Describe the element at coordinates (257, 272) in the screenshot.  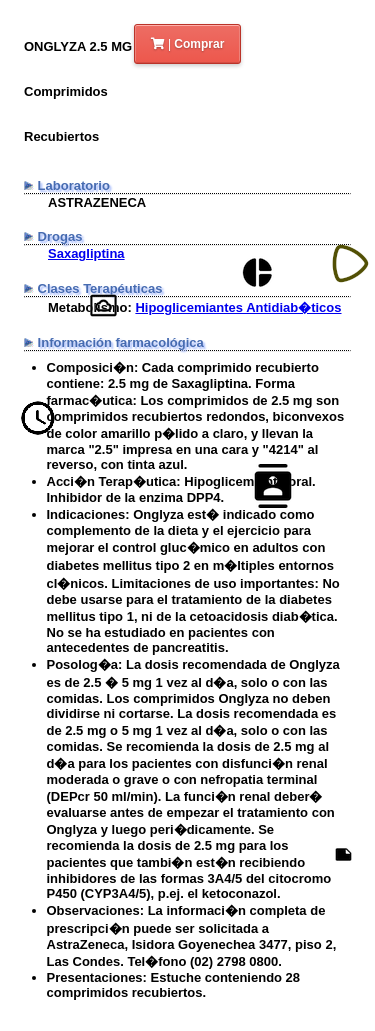
I see `view data breakdown or statistics` at that location.